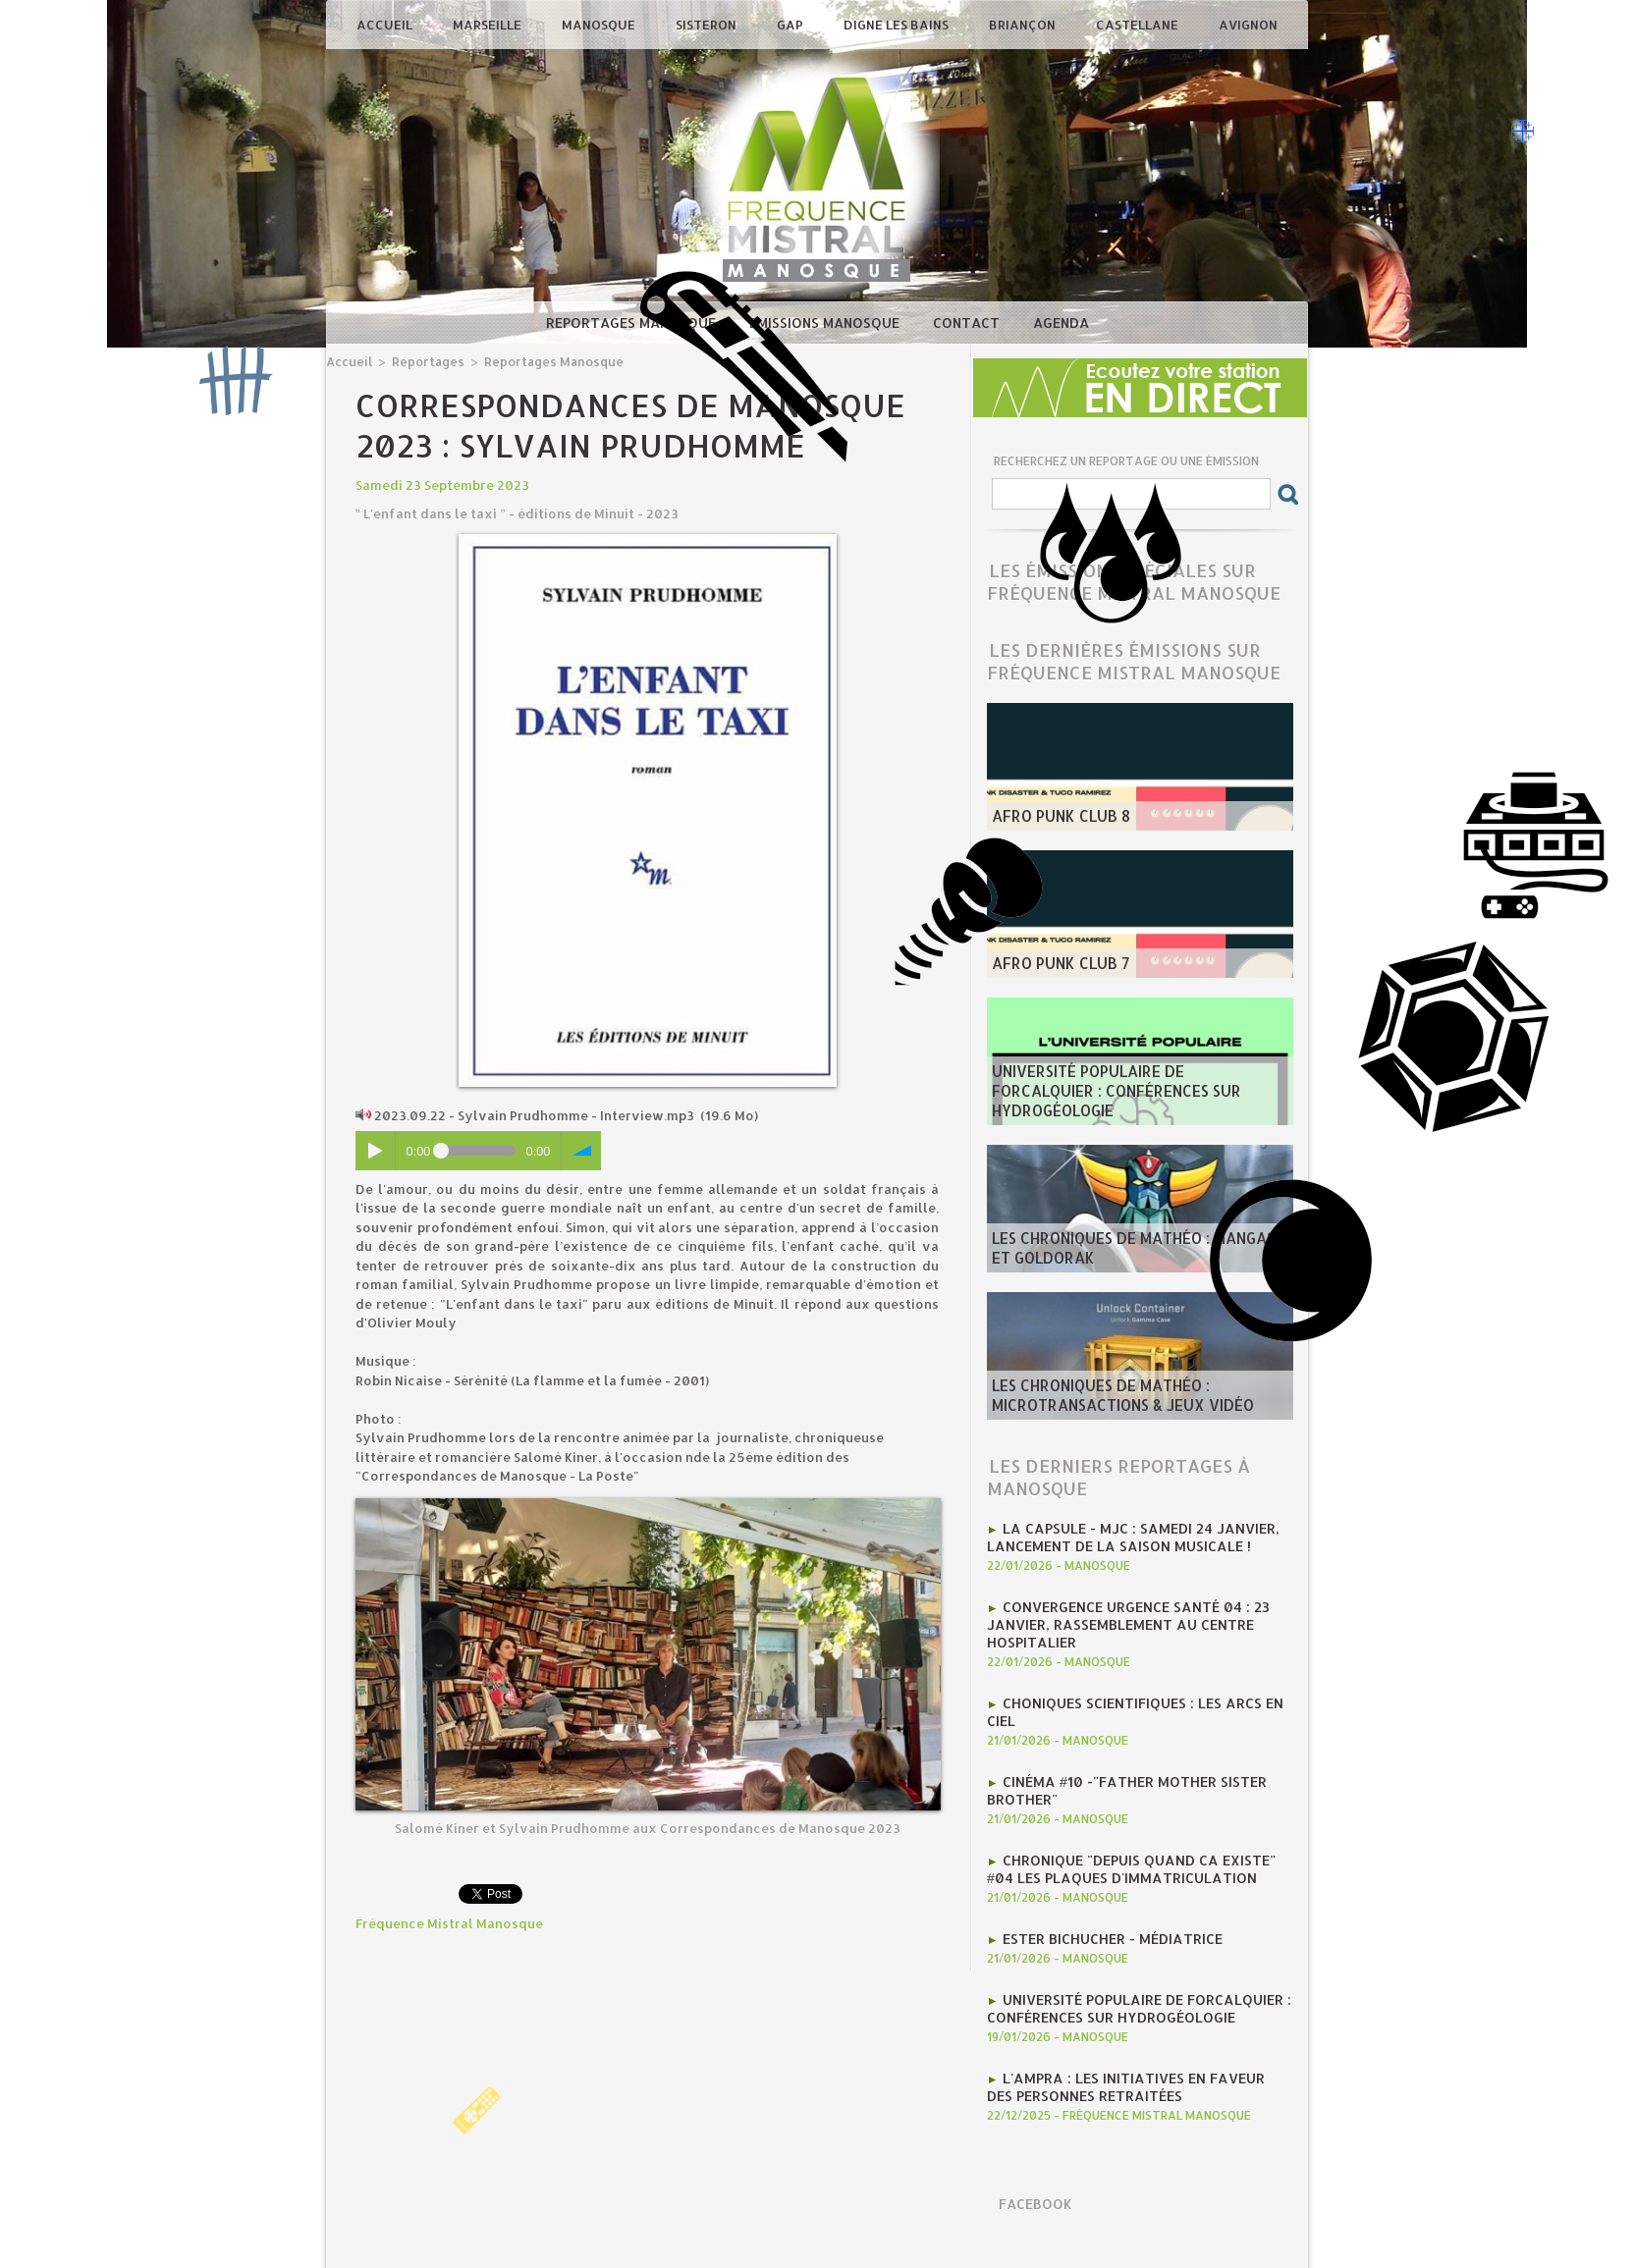  What do you see at coordinates (1111, 553) in the screenshot?
I see `indicates humidity or moisture level` at bounding box center [1111, 553].